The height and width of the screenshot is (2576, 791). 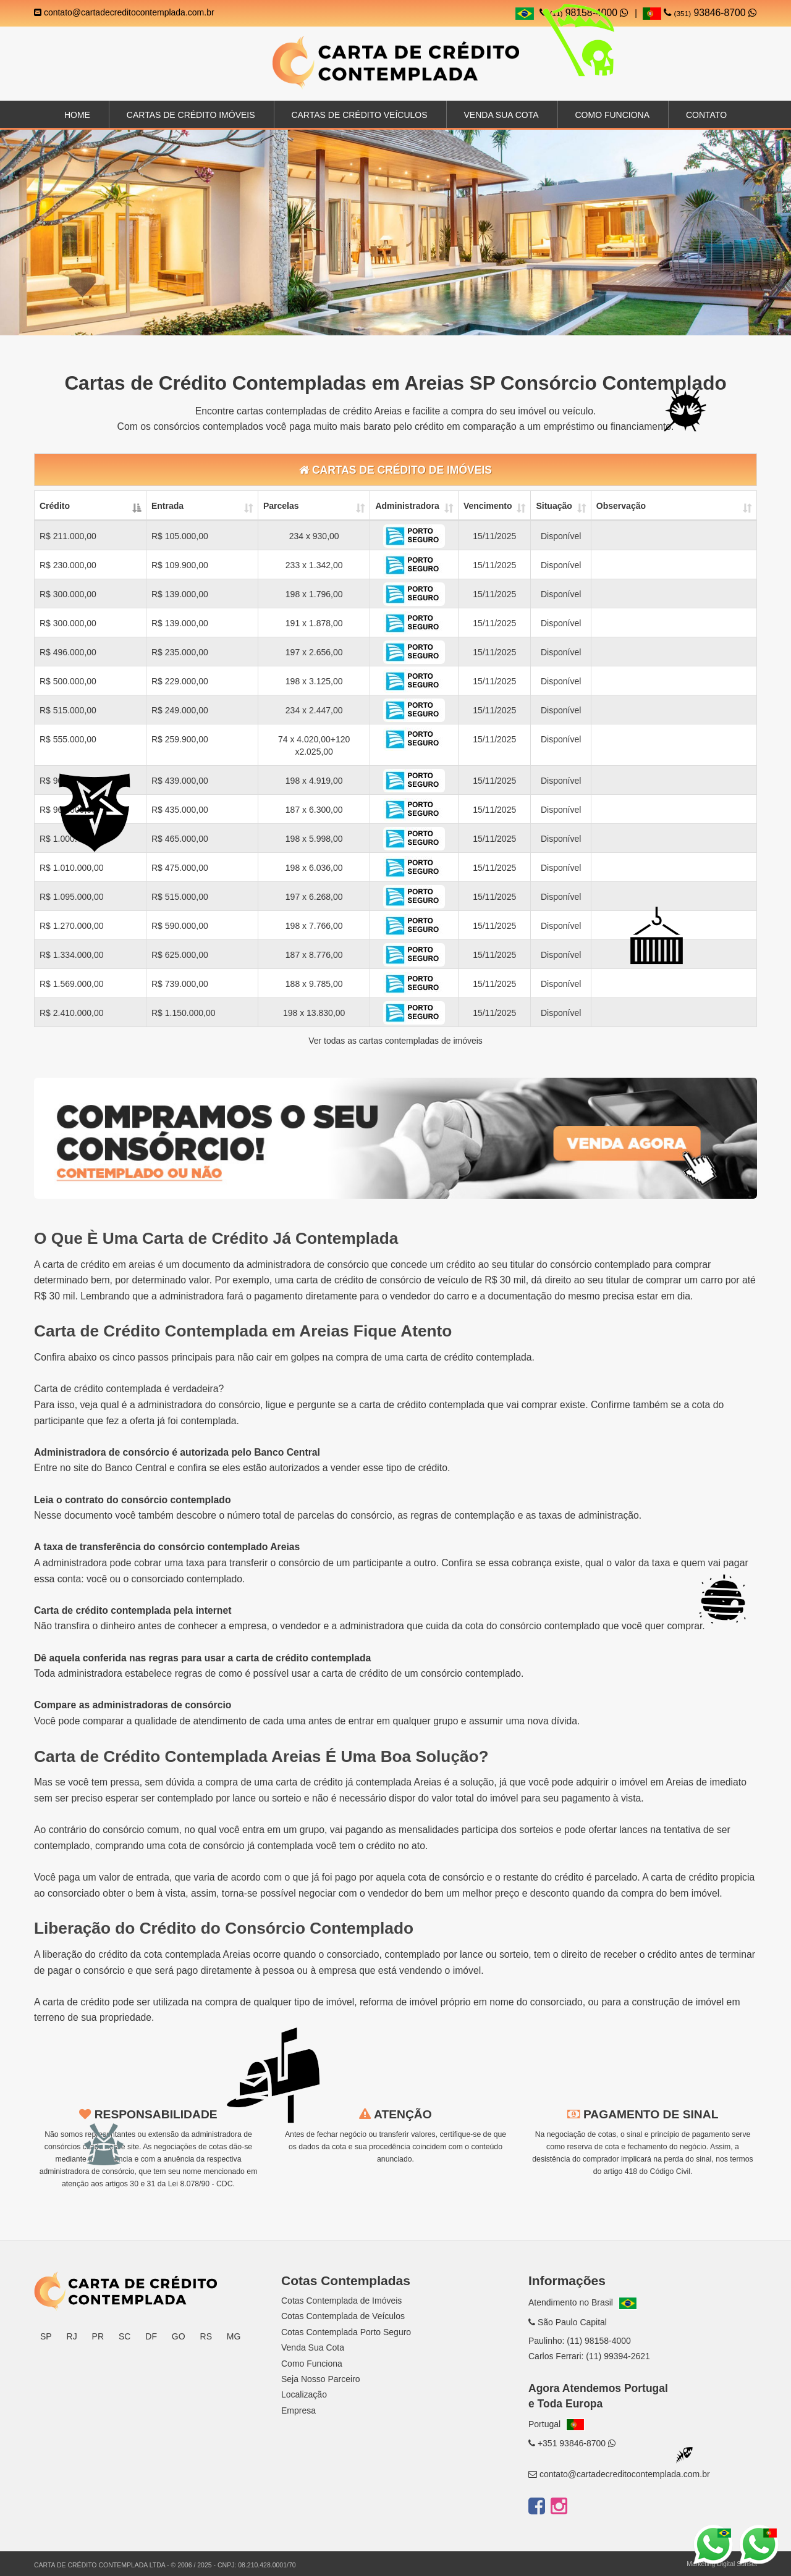 What do you see at coordinates (273, 2075) in the screenshot?
I see `access your mailbox or inbox` at bounding box center [273, 2075].